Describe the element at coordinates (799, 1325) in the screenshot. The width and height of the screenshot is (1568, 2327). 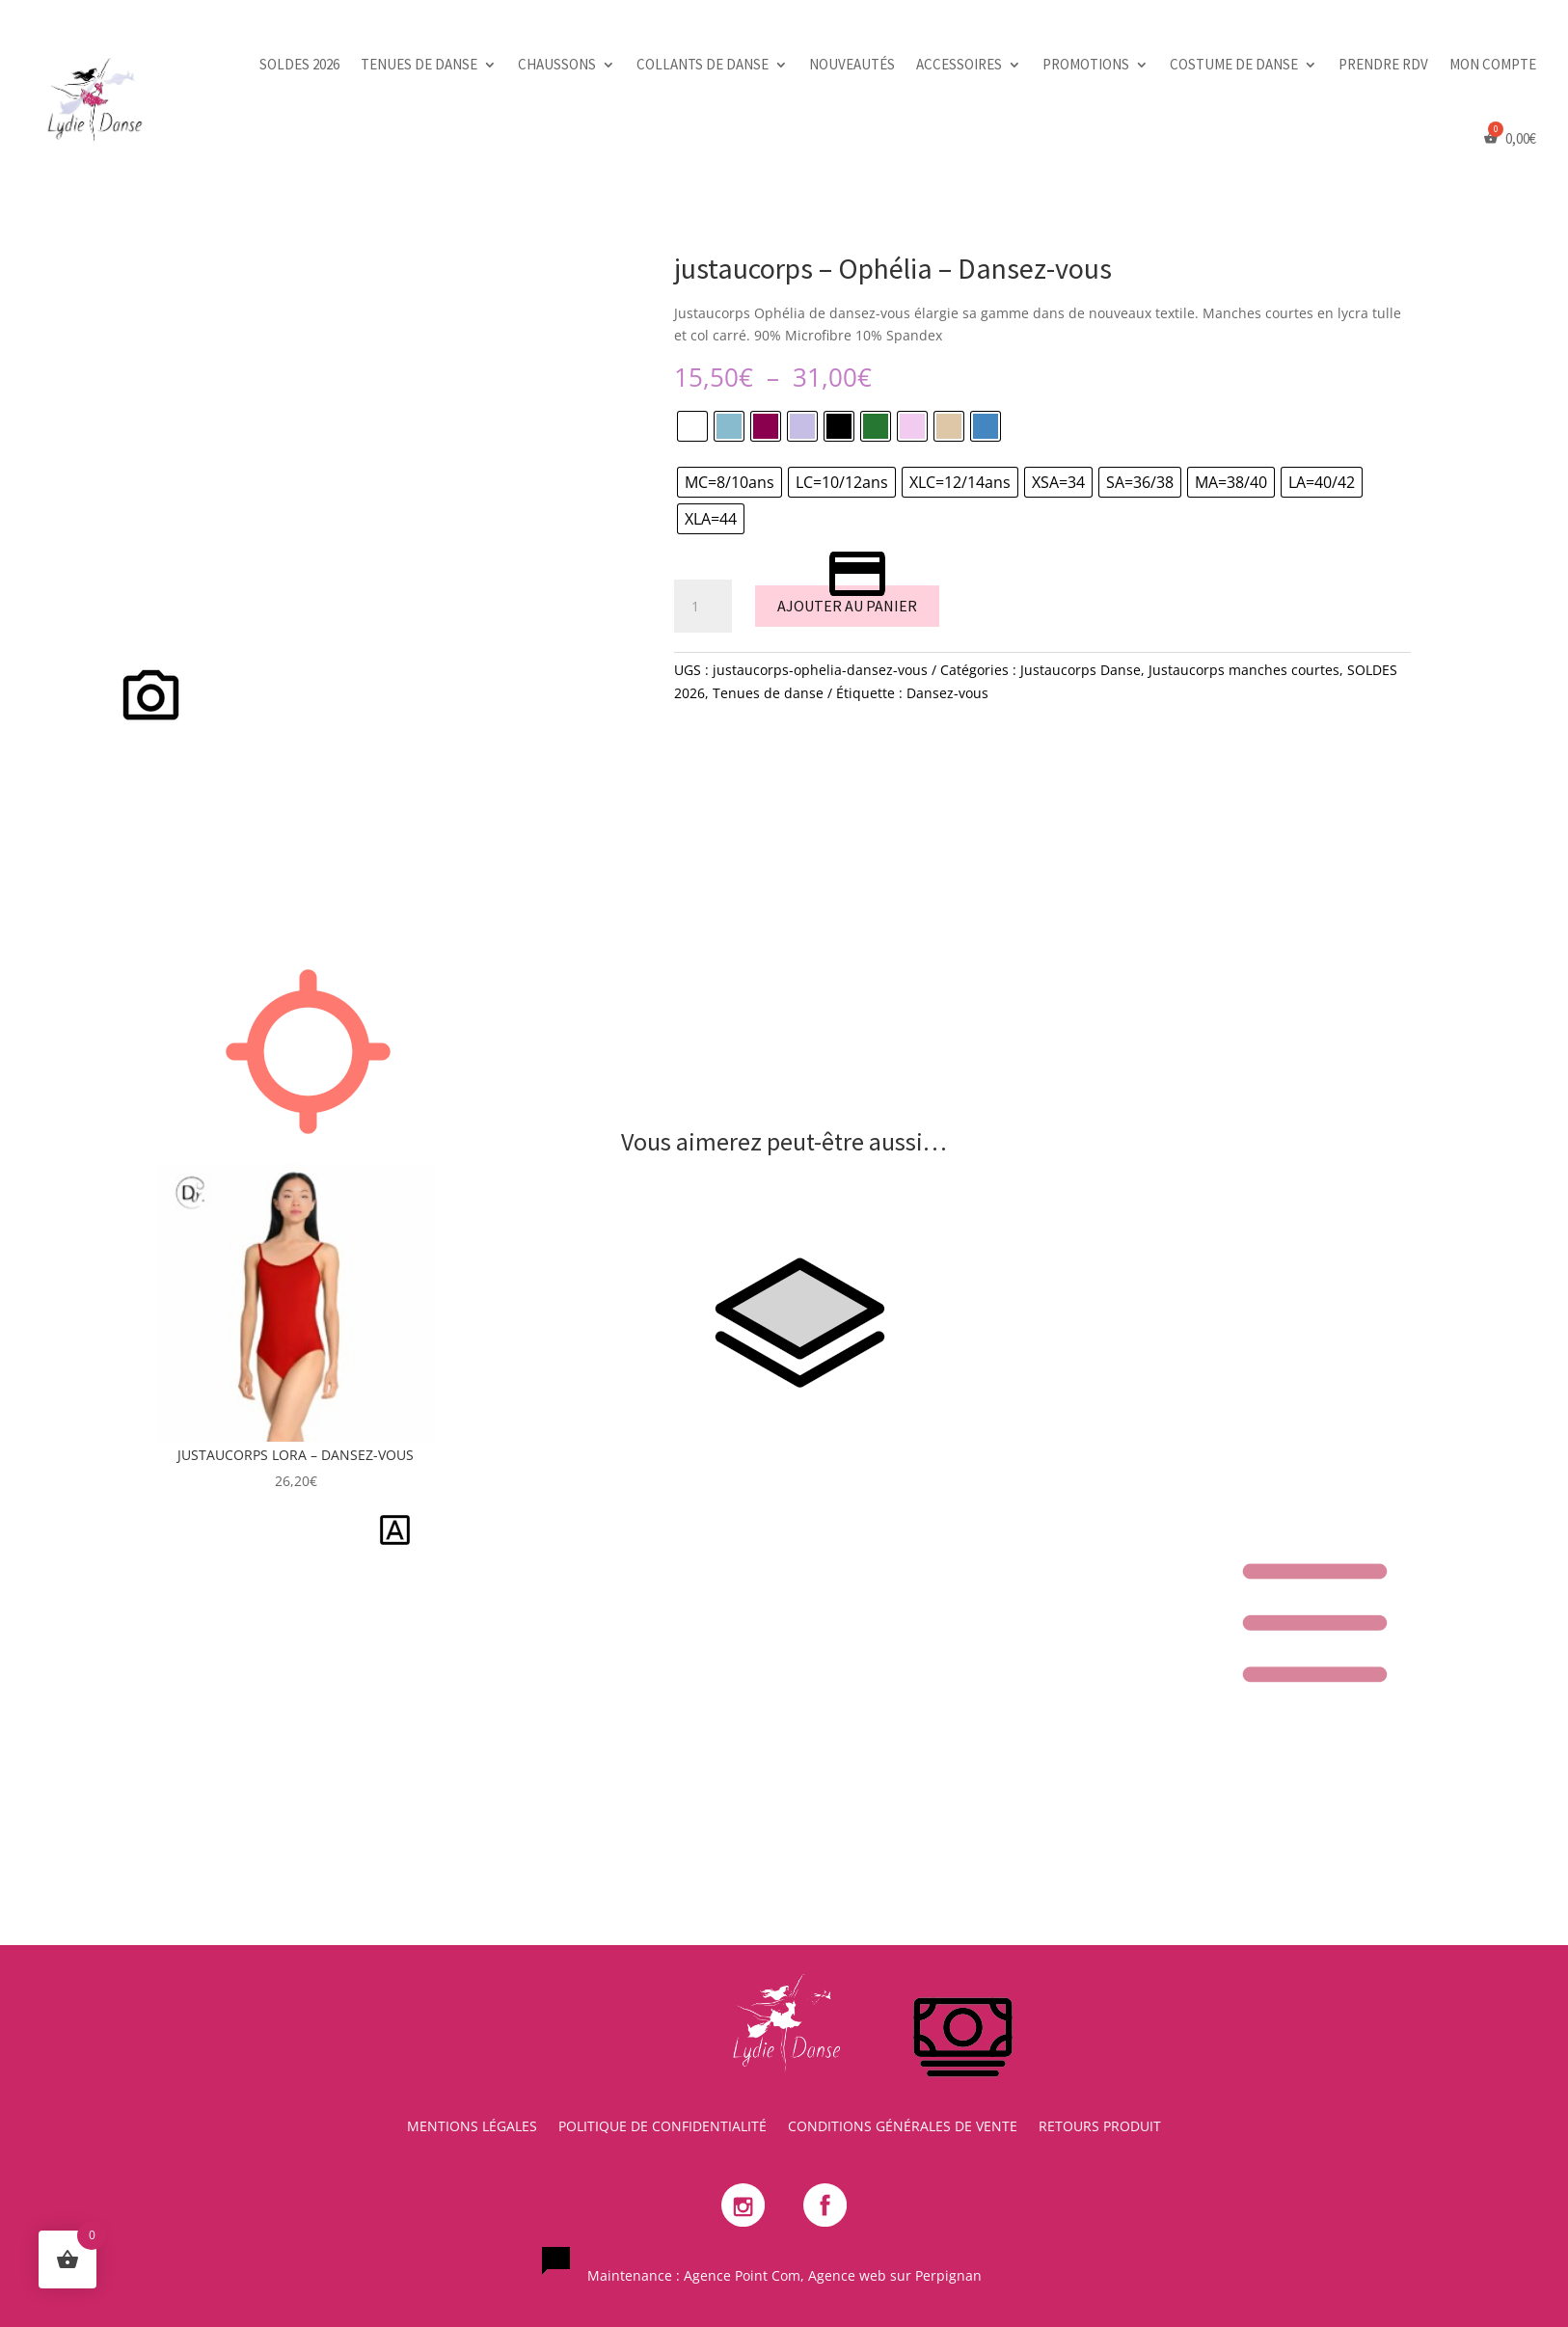
I see `view layered content or stacked items` at that location.